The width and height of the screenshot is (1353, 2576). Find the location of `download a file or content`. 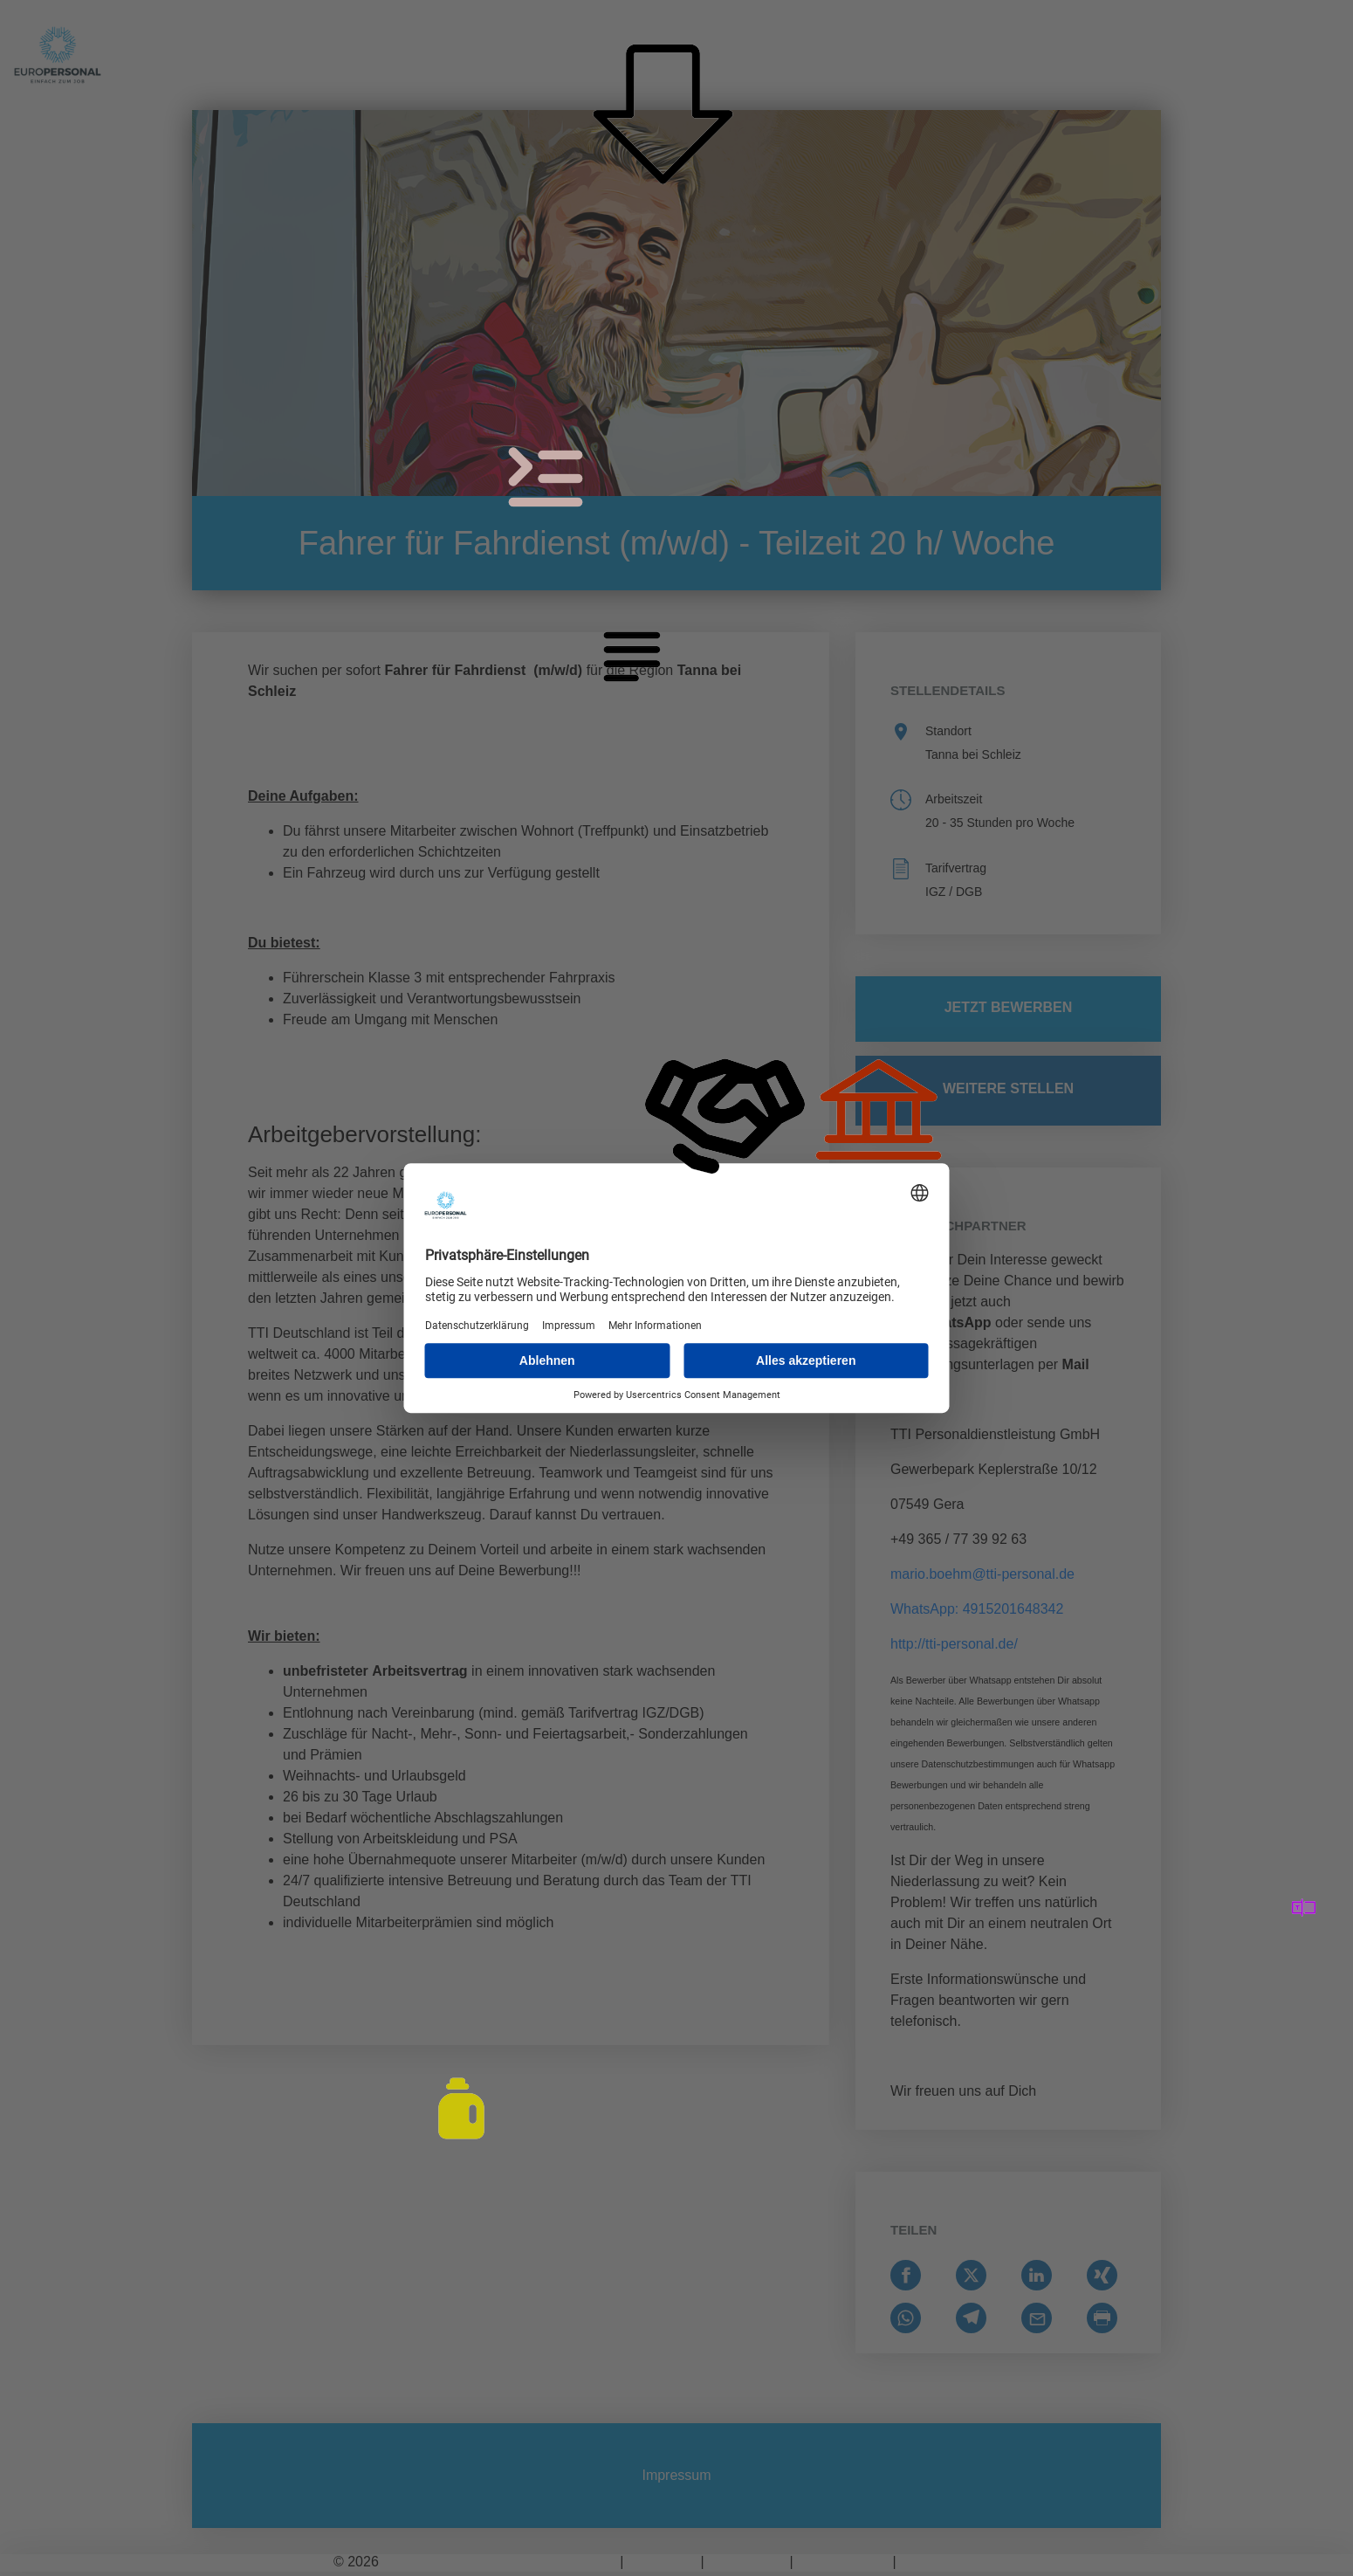

download a file or content is located at coordinates (663, 108).